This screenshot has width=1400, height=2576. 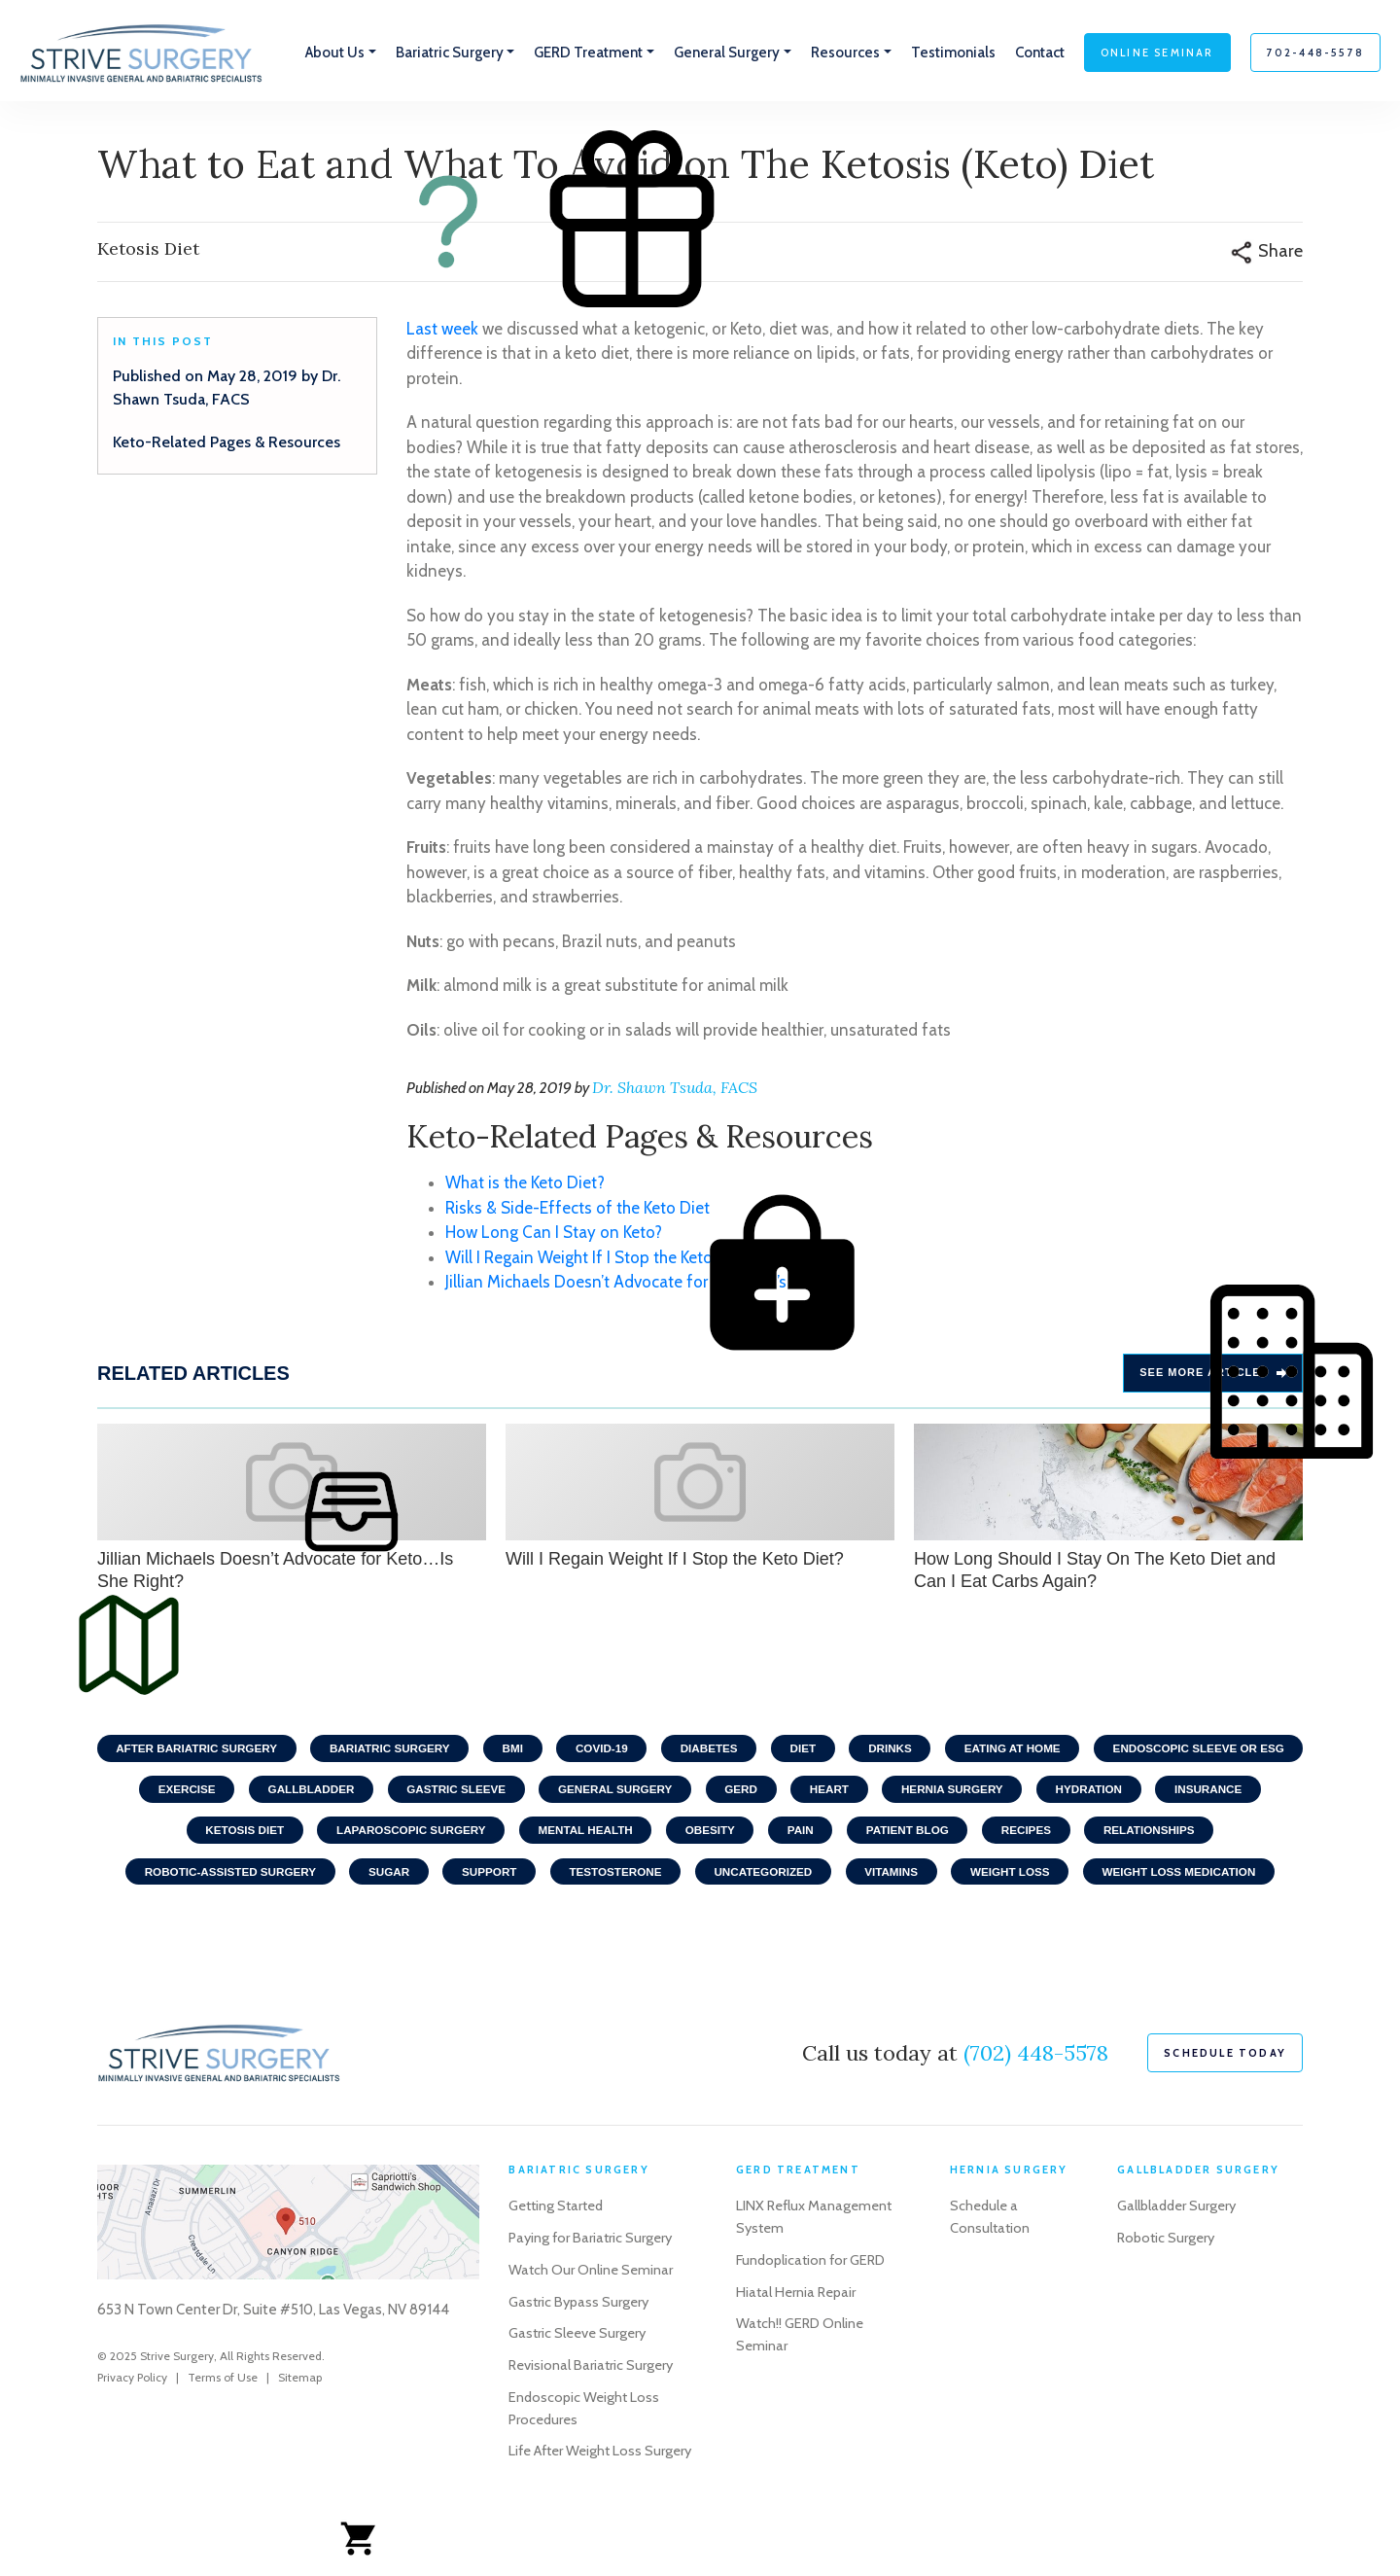 I want to click on view business or company information, so click(x=1291, y=1371).